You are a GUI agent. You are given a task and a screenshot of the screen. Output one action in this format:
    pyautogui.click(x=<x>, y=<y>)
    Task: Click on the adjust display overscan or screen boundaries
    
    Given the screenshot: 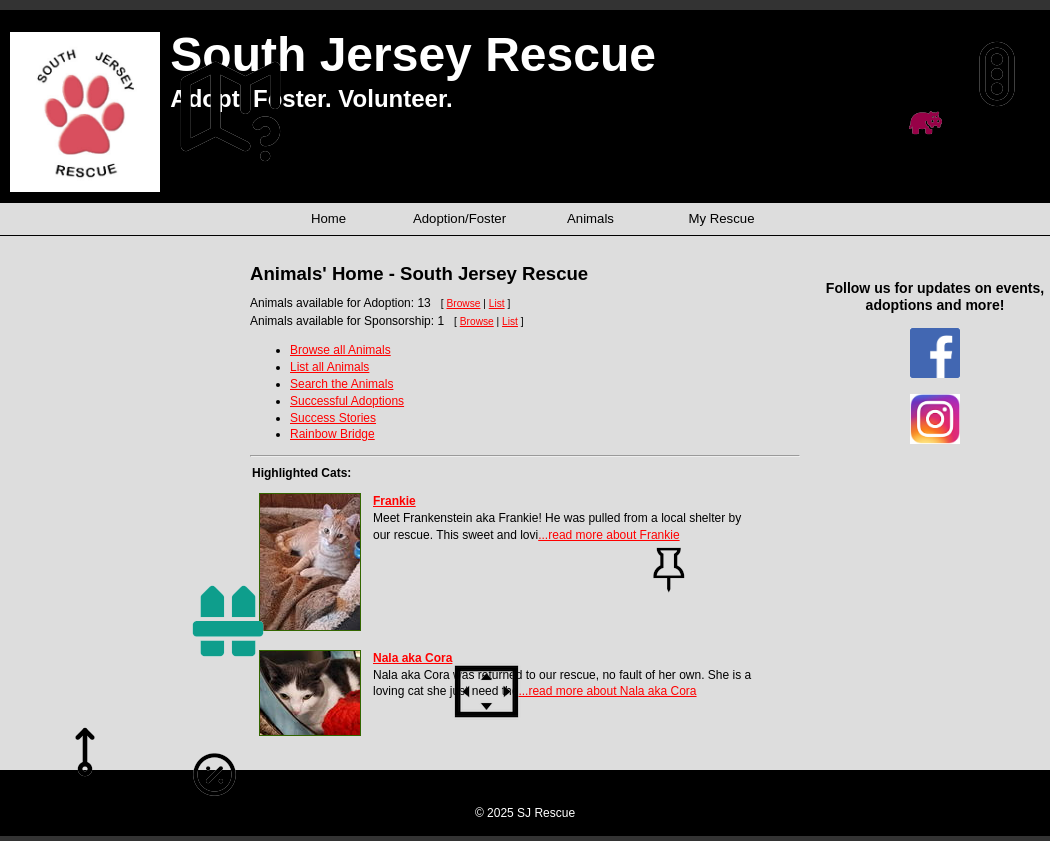 What is the action you would take?
    pyautogui.click(x=486, y=691)
    